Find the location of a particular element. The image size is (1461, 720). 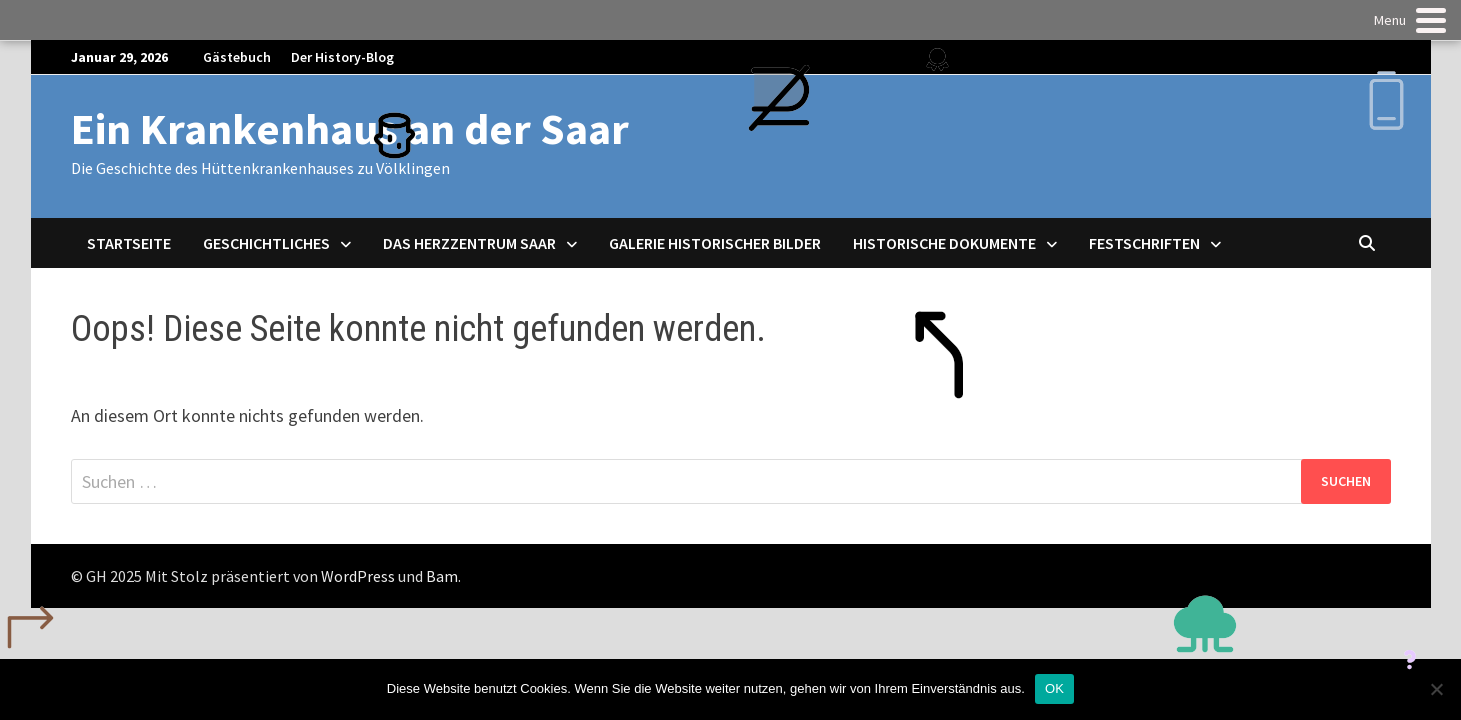

bear left at the next turn is located at coordinates (937, 355).